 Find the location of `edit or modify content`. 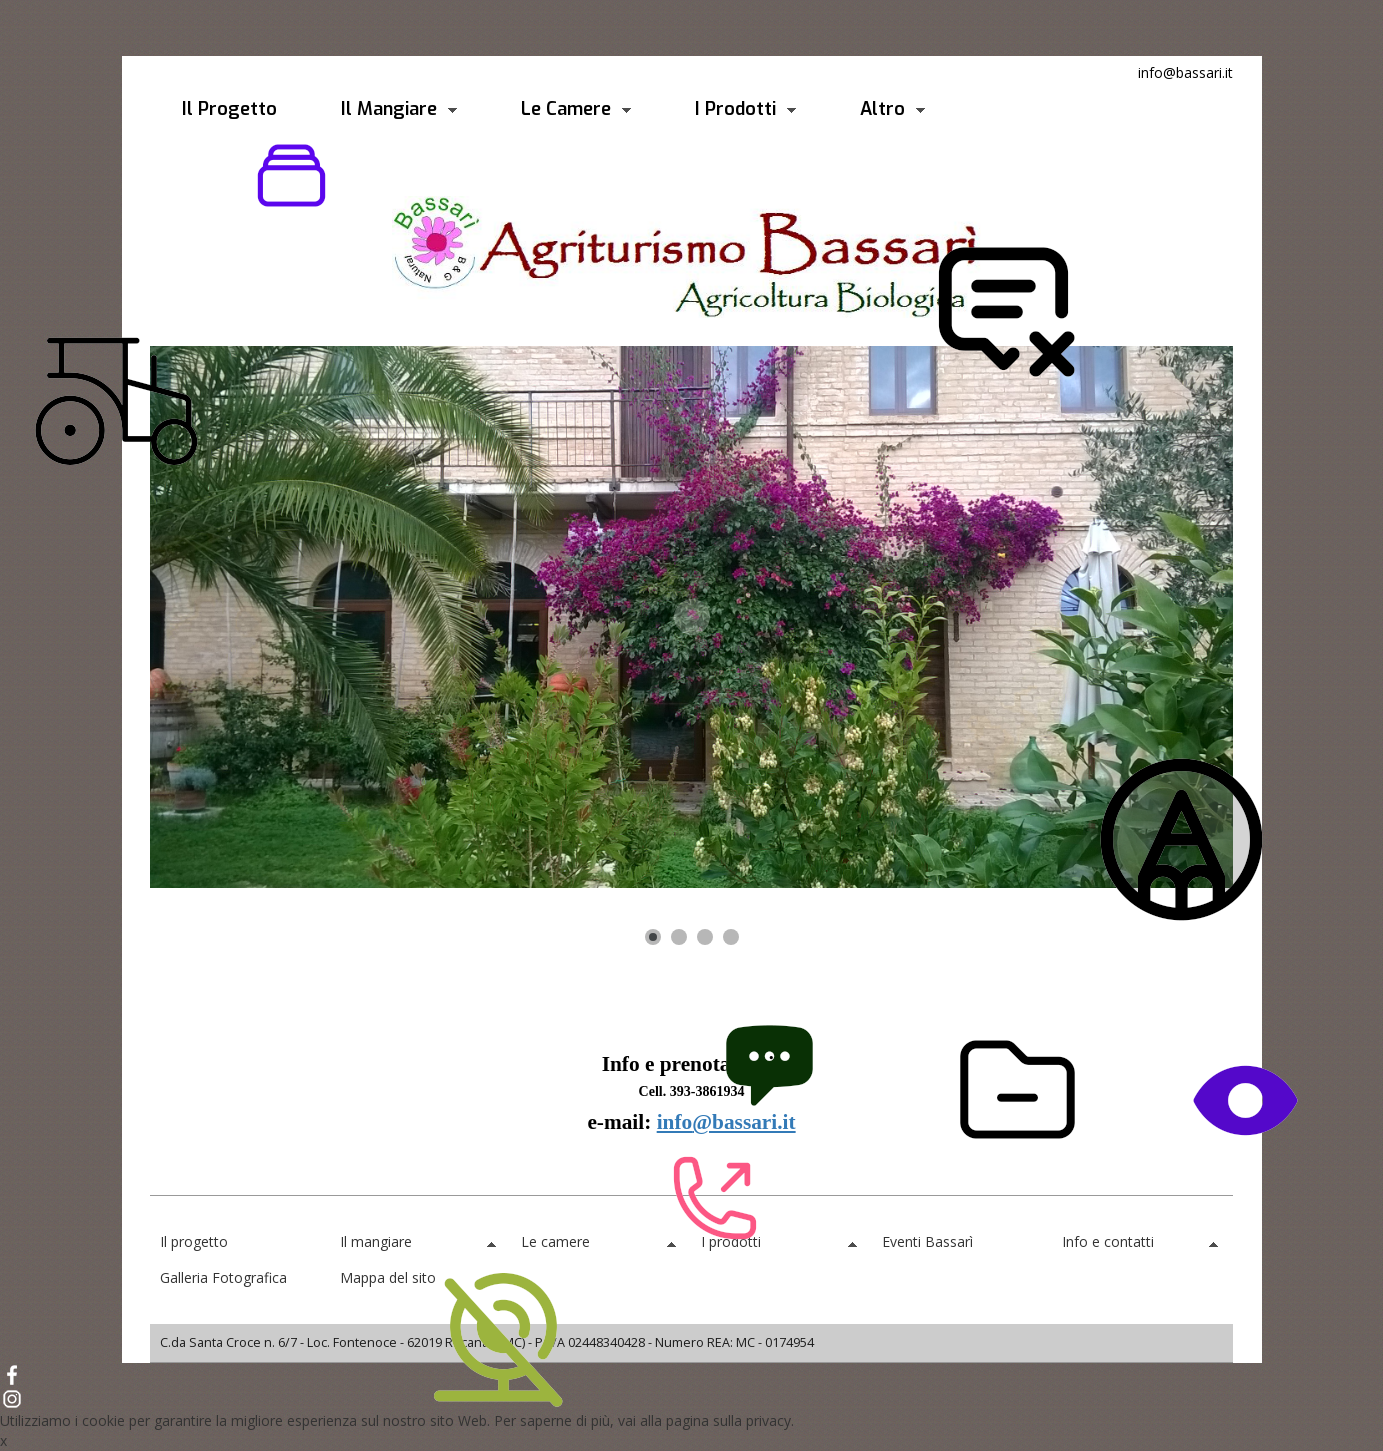

edit or modify content is located at coordinates (1181, 839).